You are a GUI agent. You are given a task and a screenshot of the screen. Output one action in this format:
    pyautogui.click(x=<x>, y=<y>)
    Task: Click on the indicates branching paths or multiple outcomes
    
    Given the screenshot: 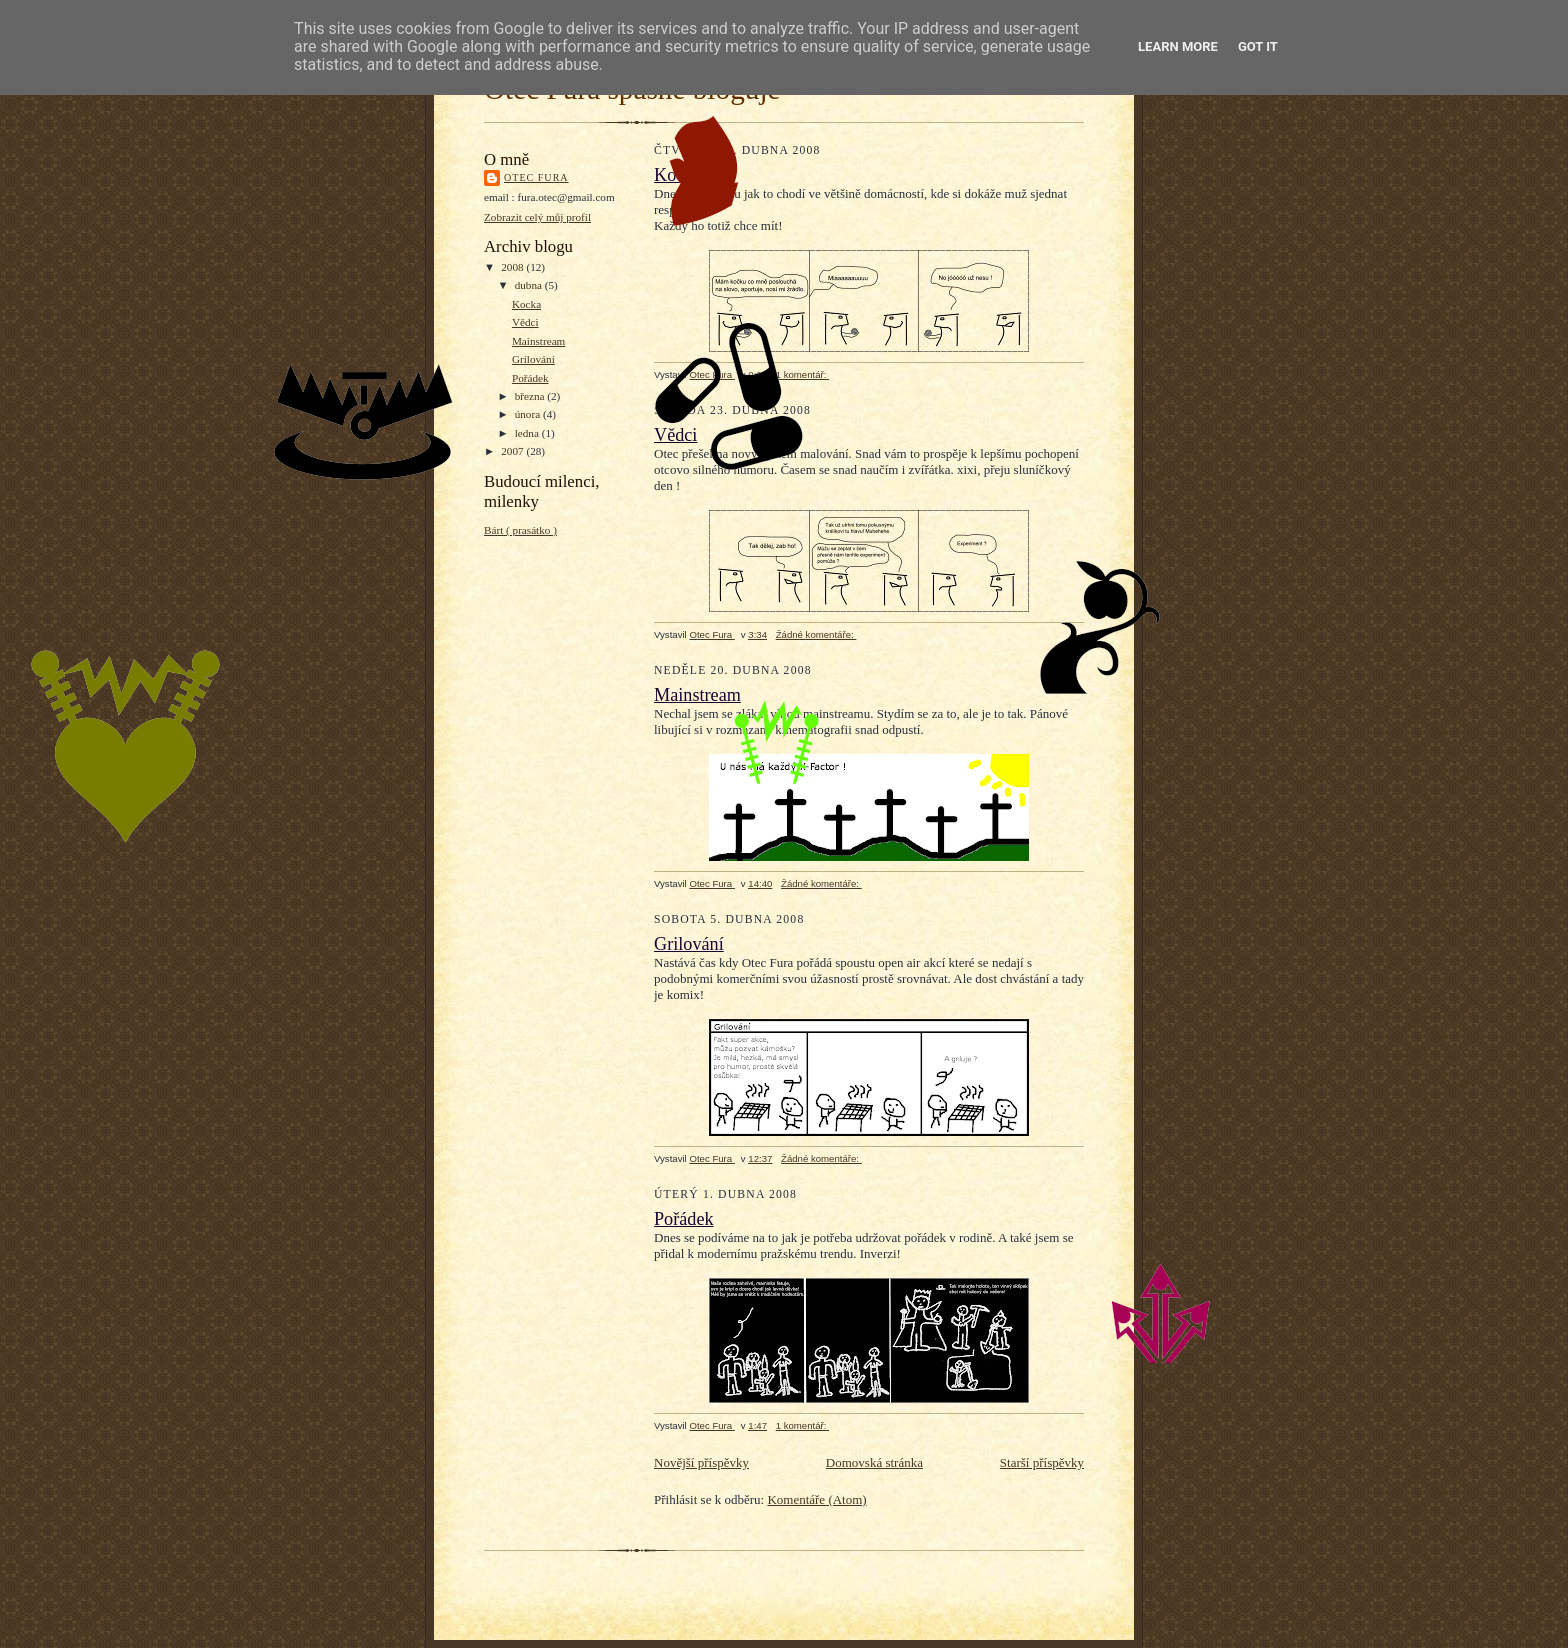 What is the action you would take?
    pyautogui.click(x=1160, y=1314)
    